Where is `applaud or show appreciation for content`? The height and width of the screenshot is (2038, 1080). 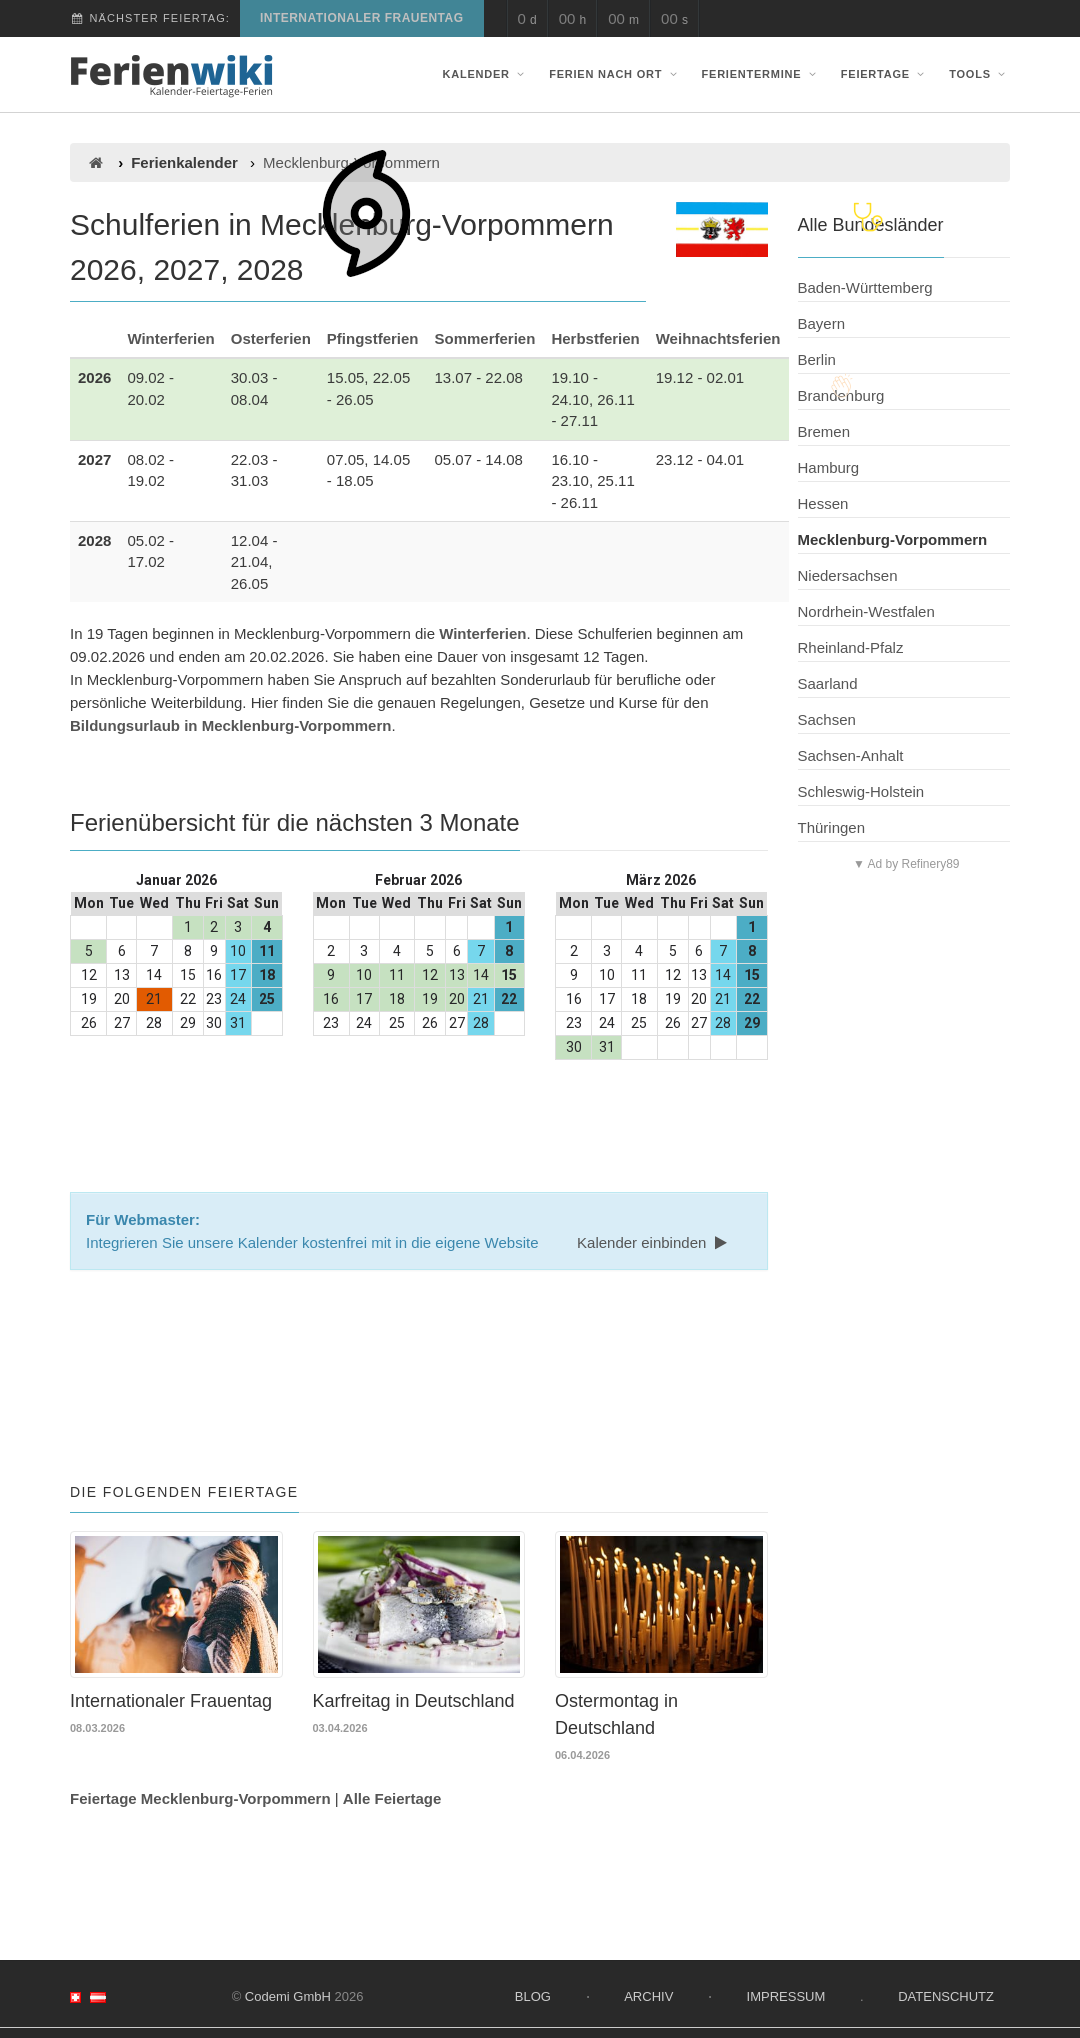
applaud or show appreciation for content is located at coordinates (841, 385).